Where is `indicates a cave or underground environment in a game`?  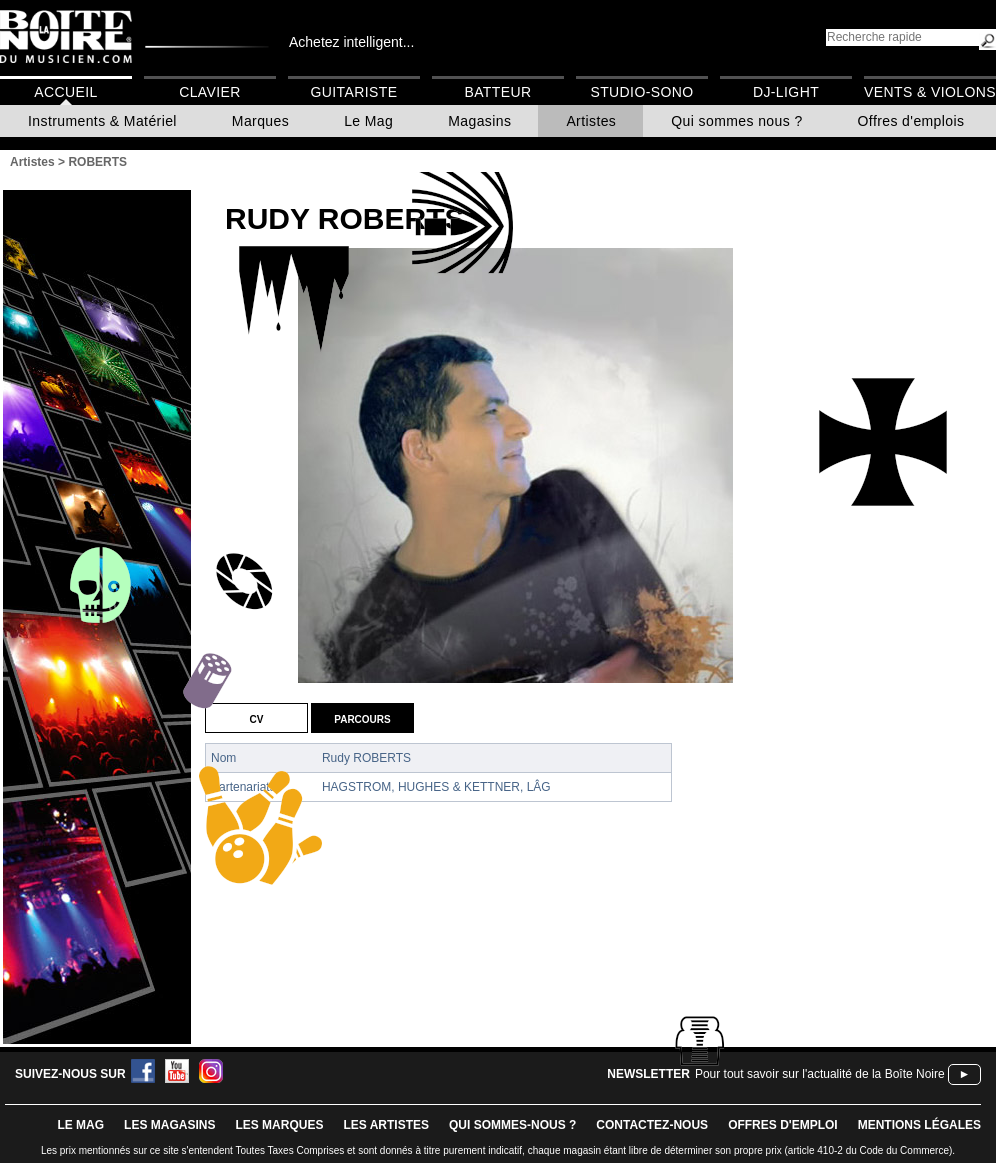 indicates a cave or underground environment in a game is located at coordinates (294, 301).